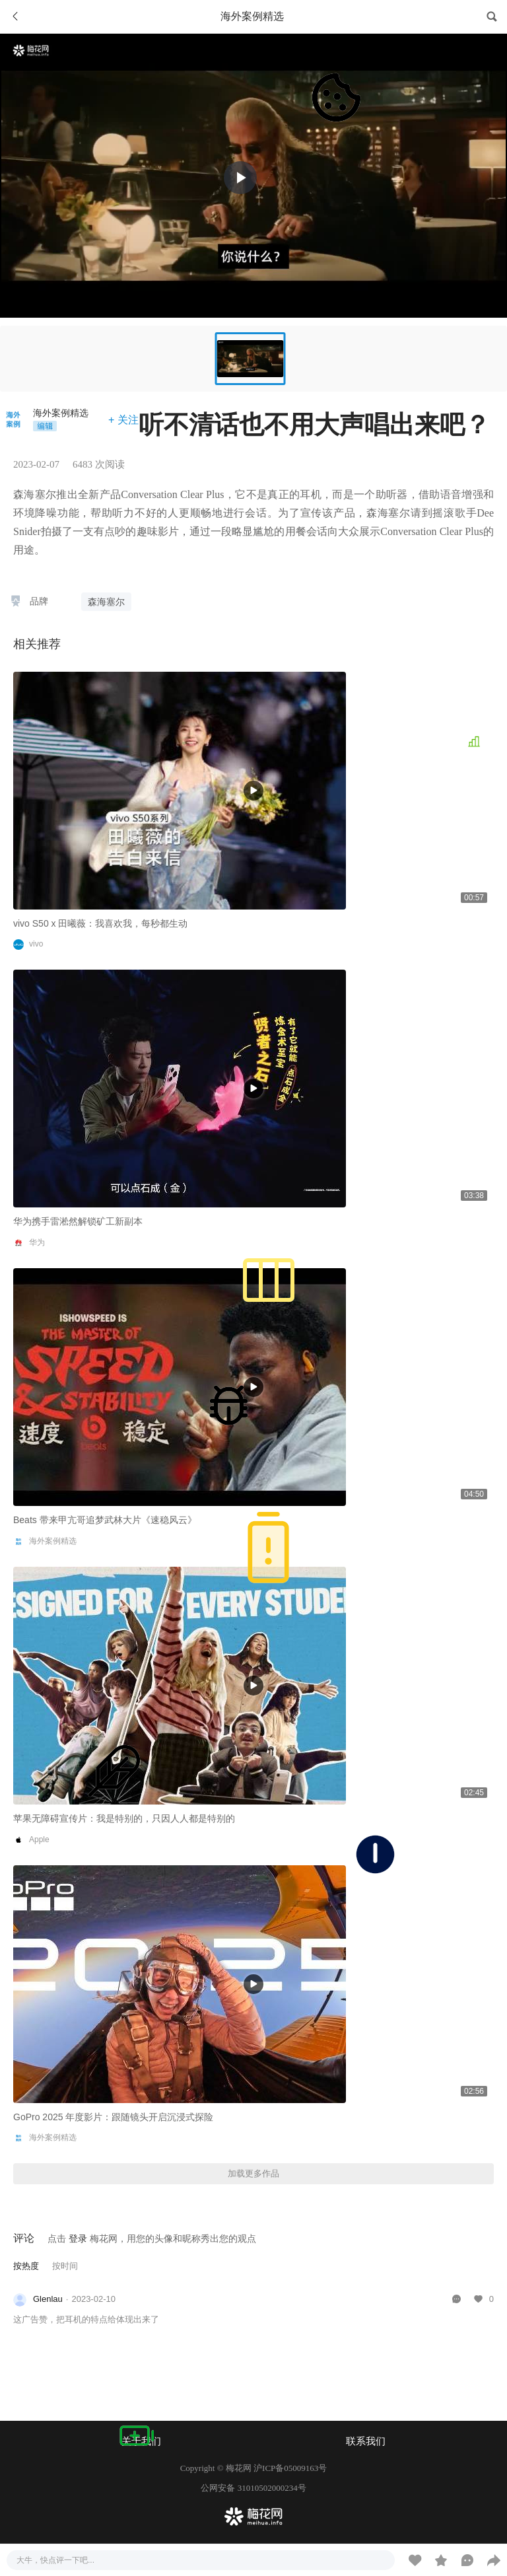 The image size is (507, 2576). What do you see at coordinates (269, 1280) in the screenshot?
I see `switch to column view layout` at bounding box center [269, 1280].